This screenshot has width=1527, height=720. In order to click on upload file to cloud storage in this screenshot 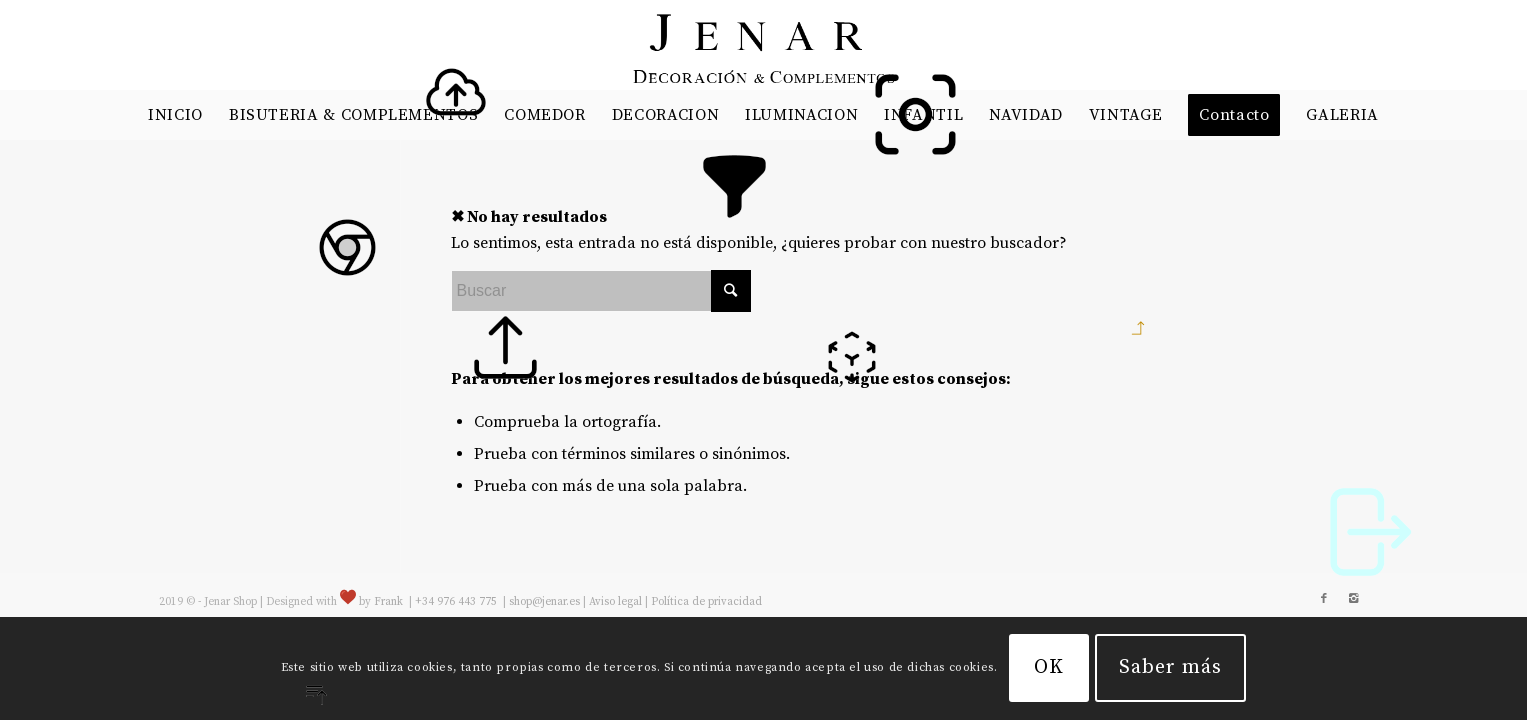, I will do `click(456, 92)`.